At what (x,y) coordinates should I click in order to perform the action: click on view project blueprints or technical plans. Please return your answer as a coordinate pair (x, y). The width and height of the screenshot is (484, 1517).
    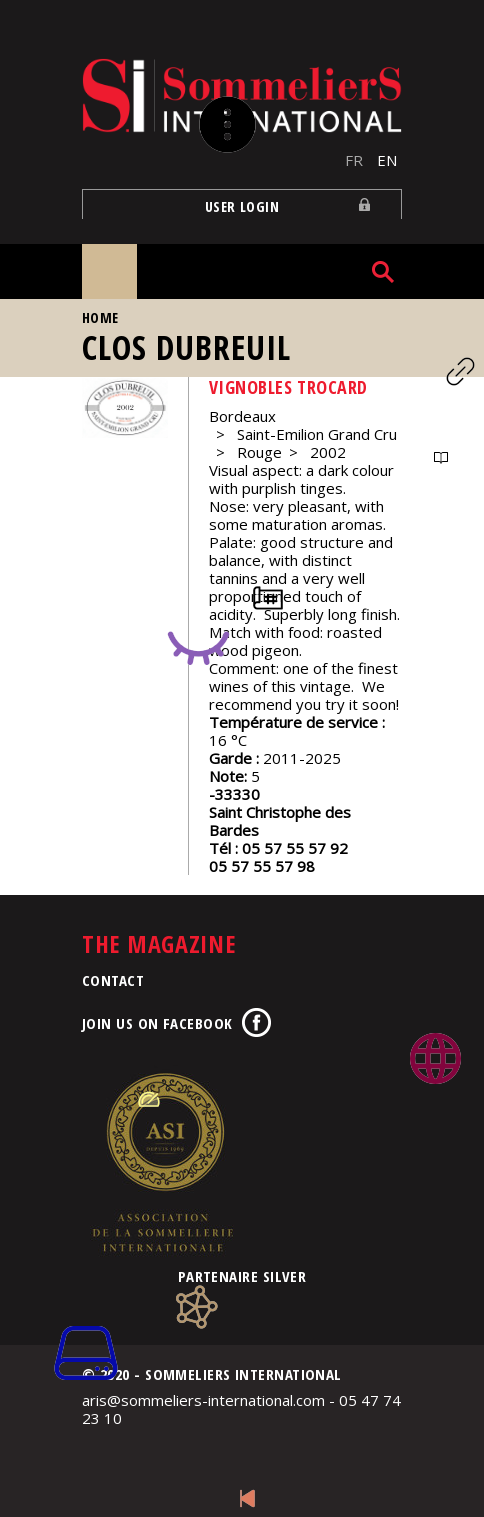
    Looking at the image, I should click on (268, 599).